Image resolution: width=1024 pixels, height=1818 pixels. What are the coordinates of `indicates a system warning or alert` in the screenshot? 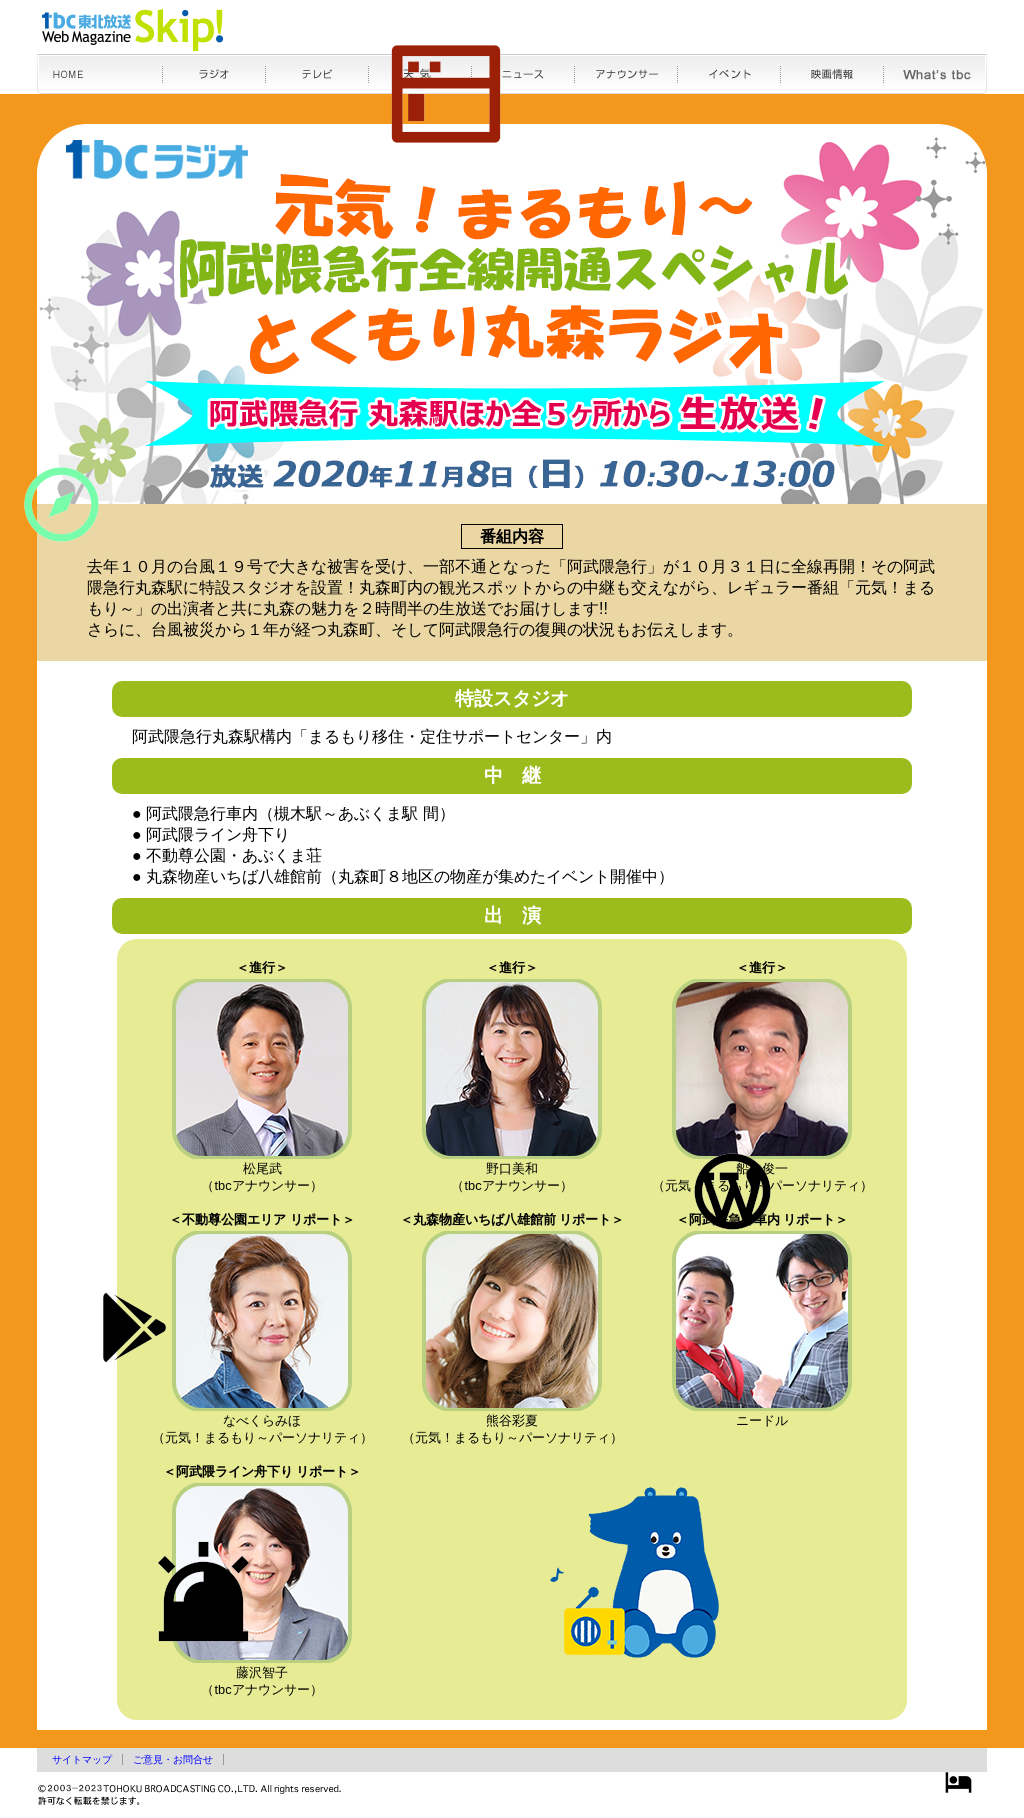 It's located at (203, 1591).